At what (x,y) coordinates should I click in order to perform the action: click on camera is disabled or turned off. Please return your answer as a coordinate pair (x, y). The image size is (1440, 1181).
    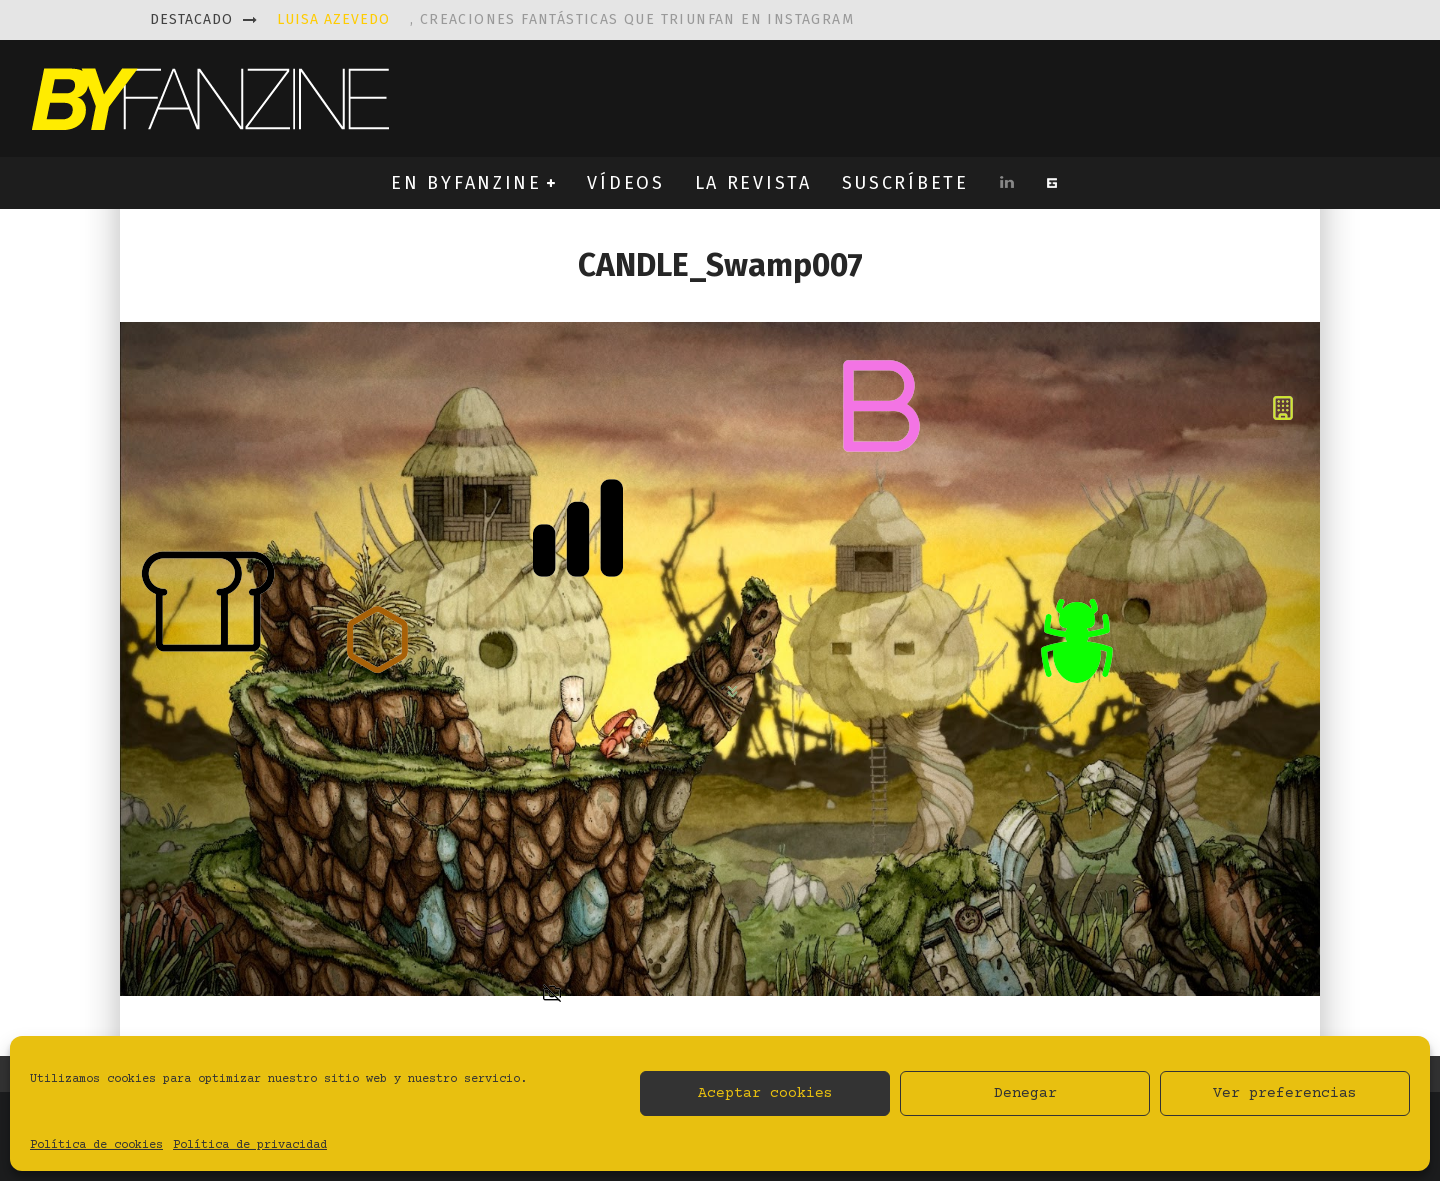
    Looking at the image, I should click on (552, 993).